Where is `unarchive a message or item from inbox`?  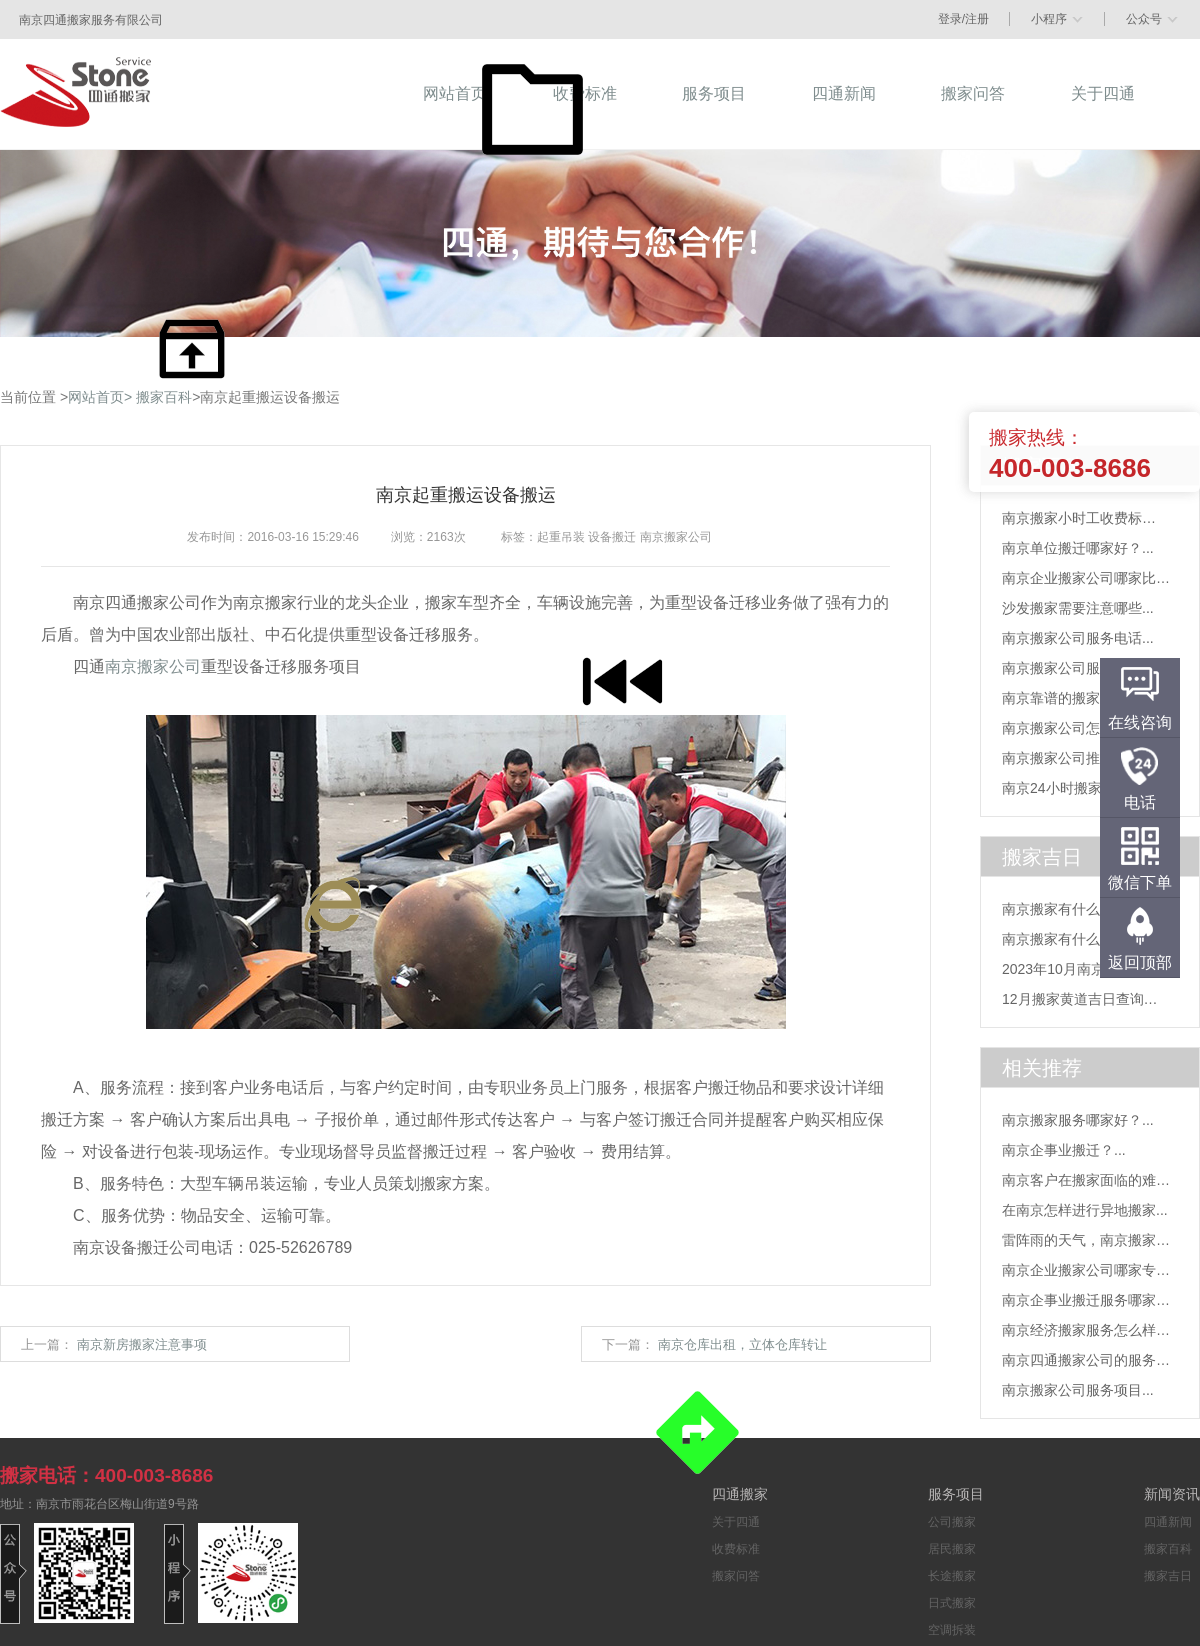 unarchive a message or item from inbox is located at coordinates (192, 349).